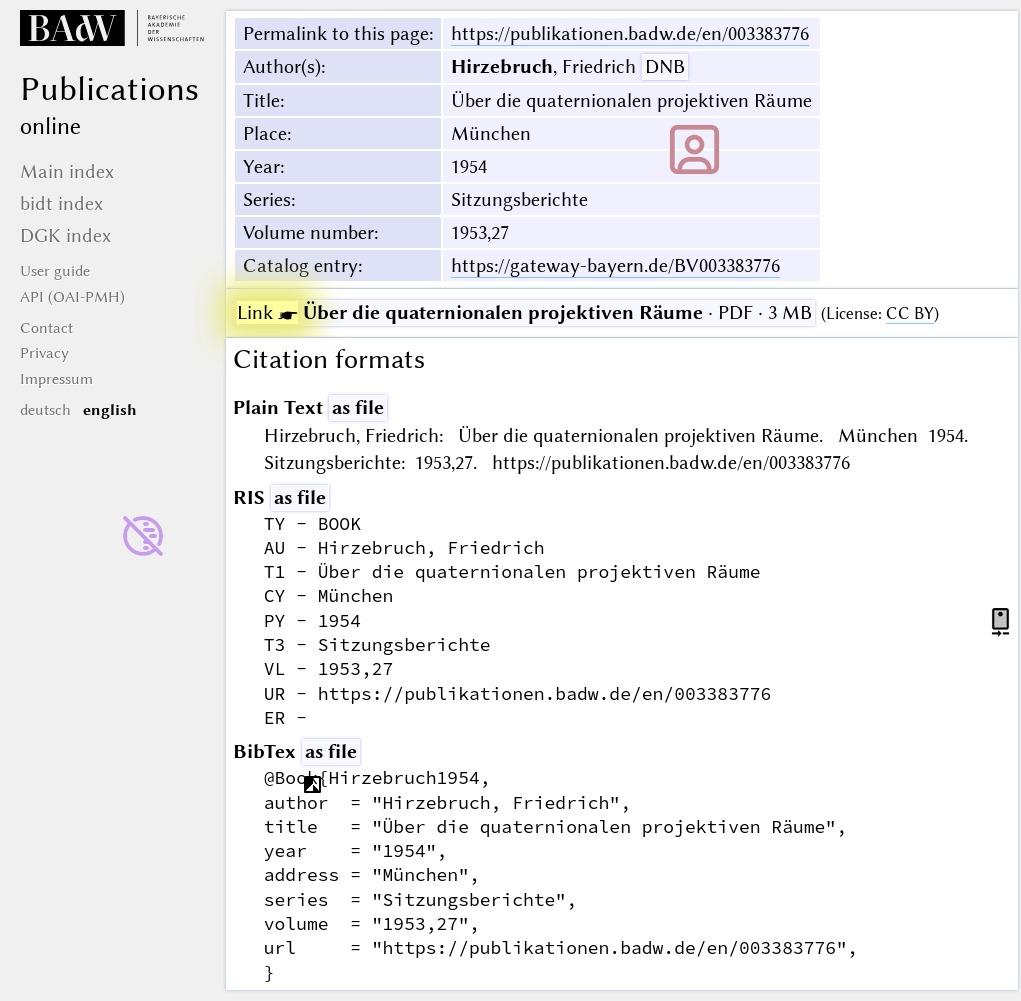  What do you see at coordinates (694, 149) in the screenshot?
I see `view user profile` at bounding box center [694, 149].